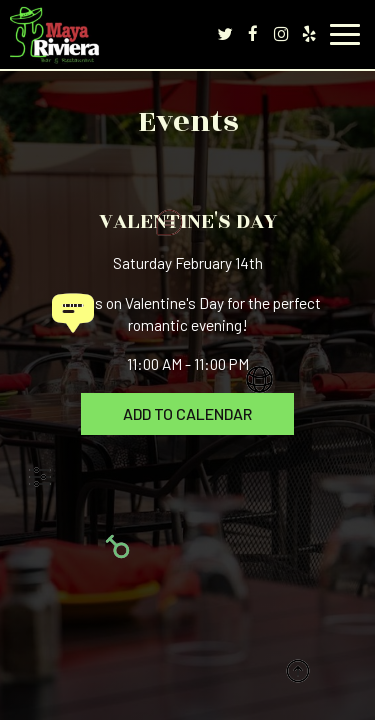  What do you see at coordinates (117, 546) in the screenshot?
I see `indicates travesti gender identity` at bounding box center [117, 546].